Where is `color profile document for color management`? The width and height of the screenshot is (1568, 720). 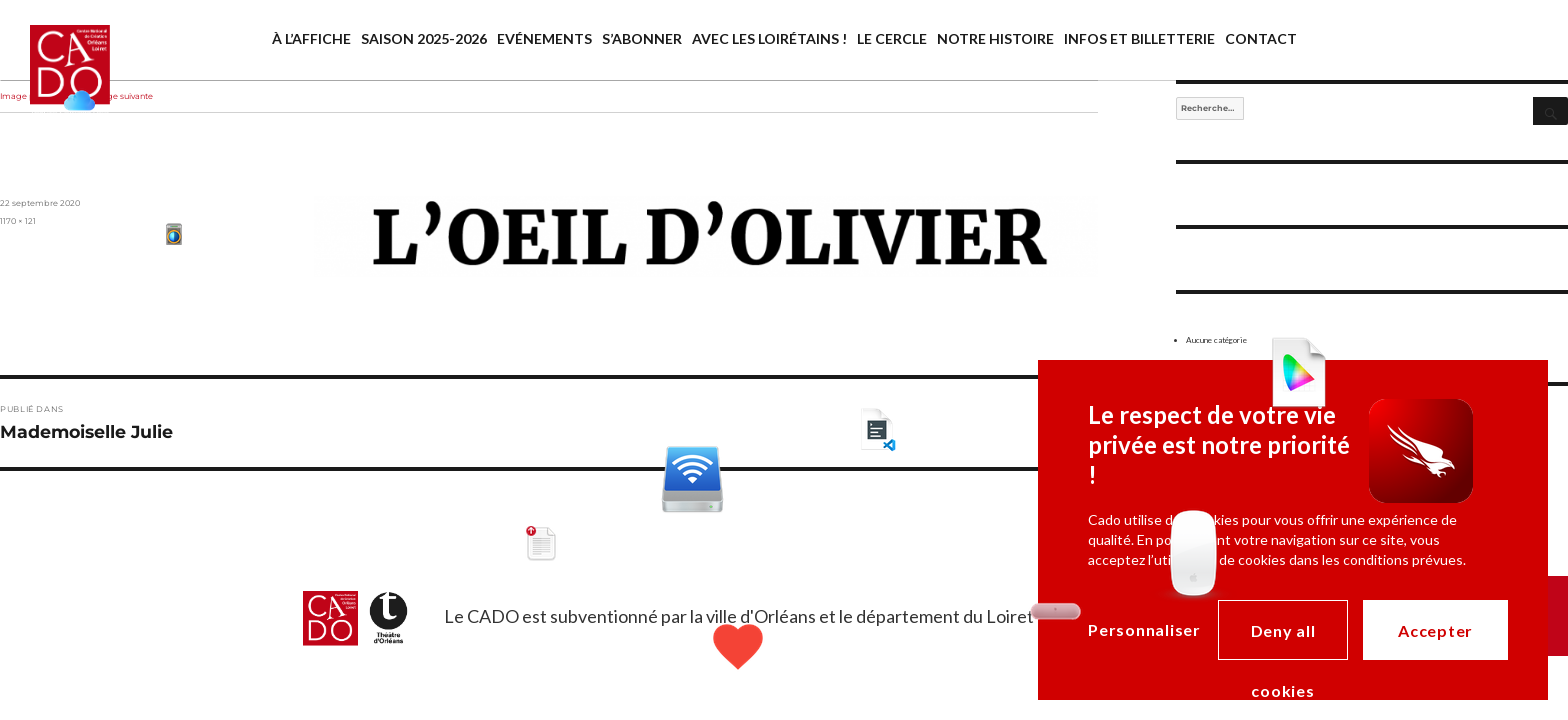 color profile document for color management is located at coordinates (1299, 374).